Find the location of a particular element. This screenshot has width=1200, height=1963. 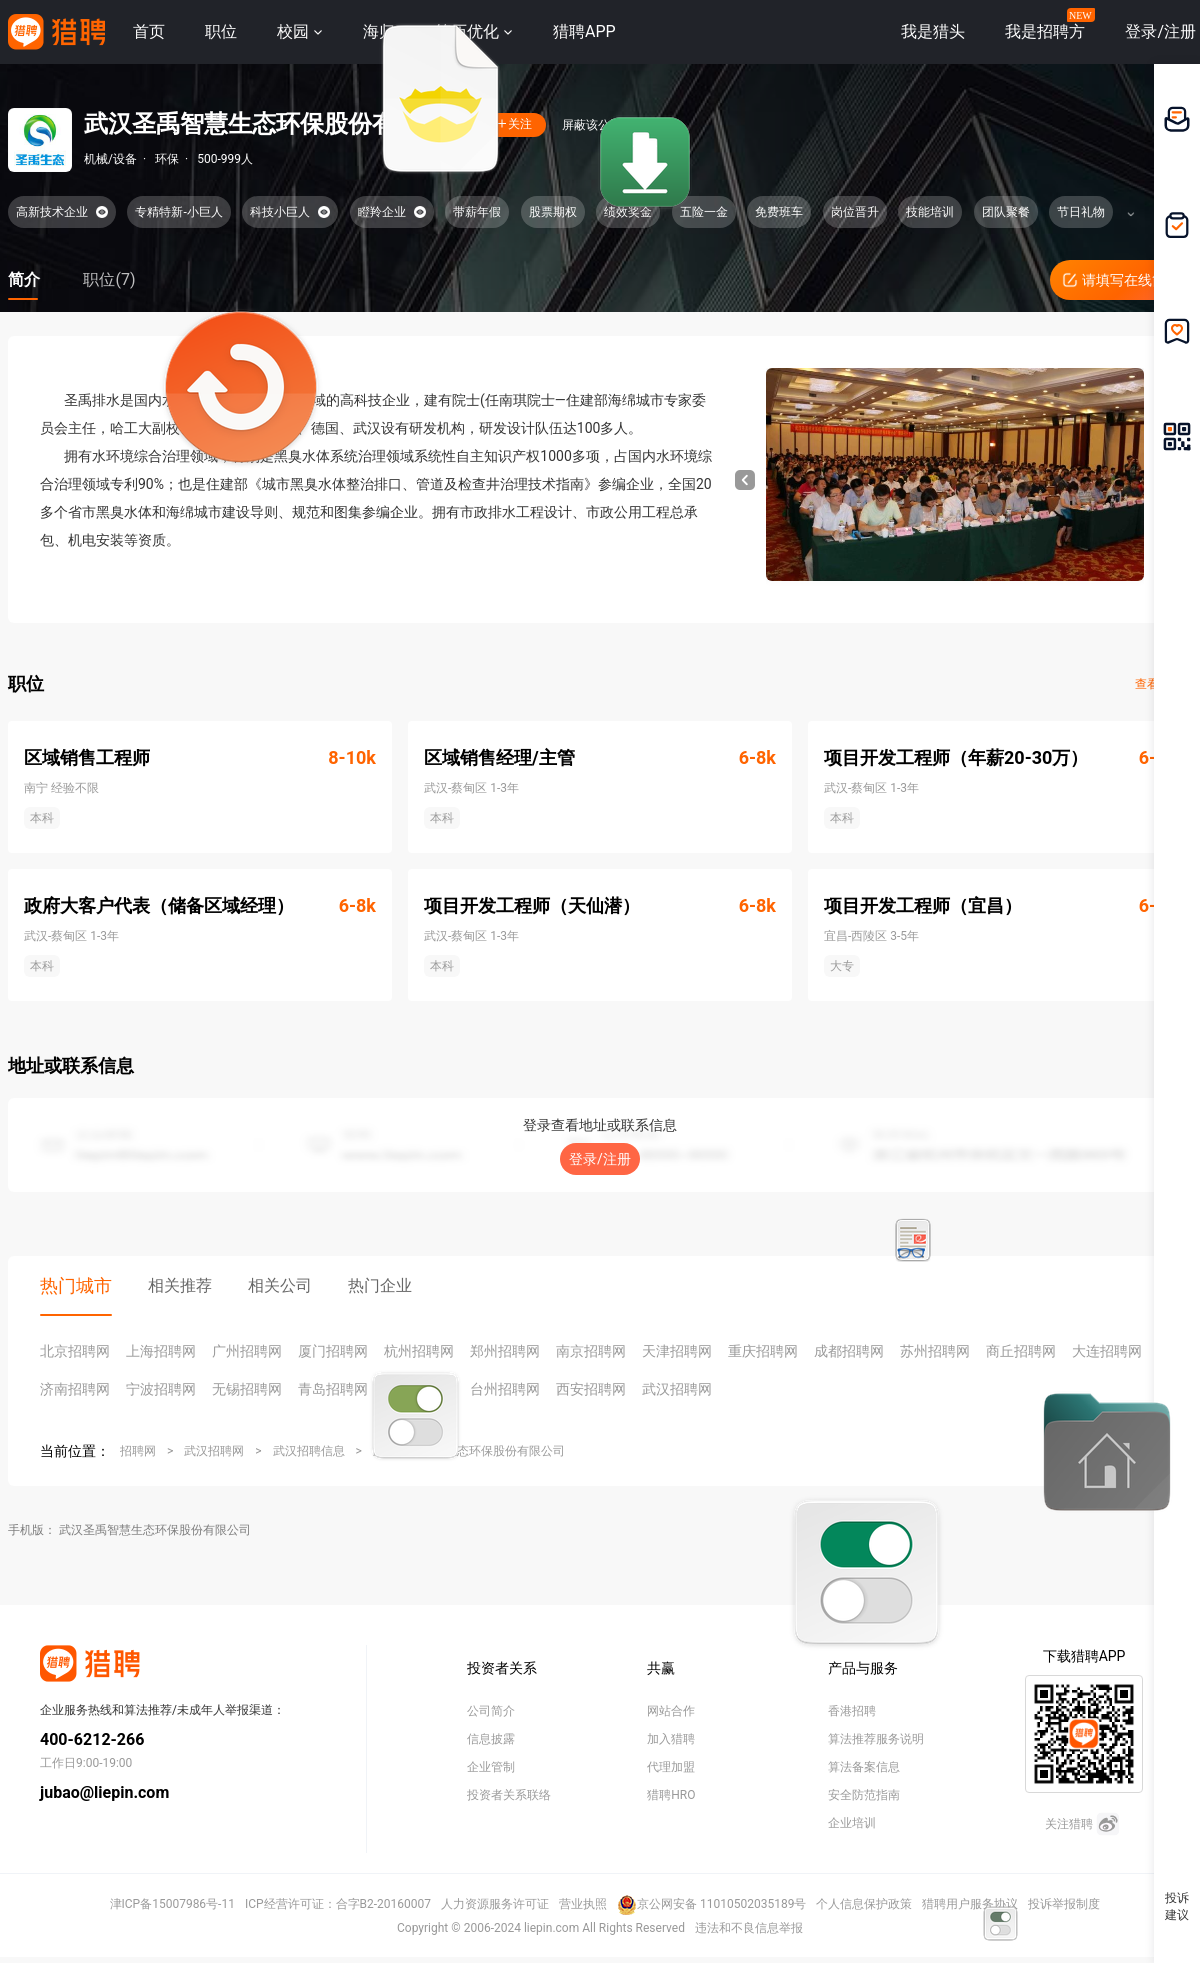

open gnome tweaks settings is located at coordinates (1000, 1923).